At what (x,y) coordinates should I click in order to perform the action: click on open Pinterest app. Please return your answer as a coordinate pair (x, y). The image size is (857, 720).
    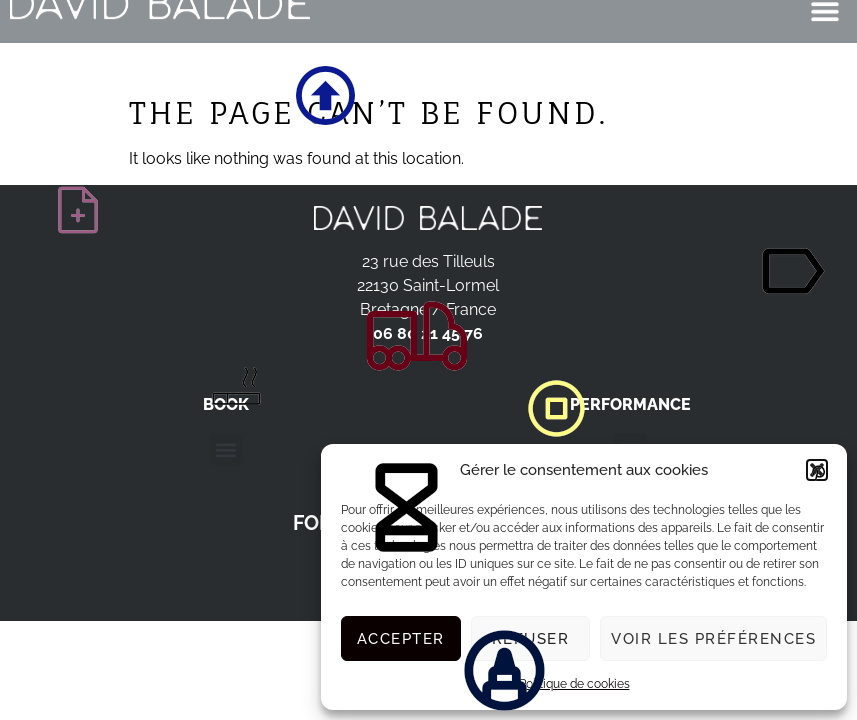
    Looking at the image, I should click on (818, 473).